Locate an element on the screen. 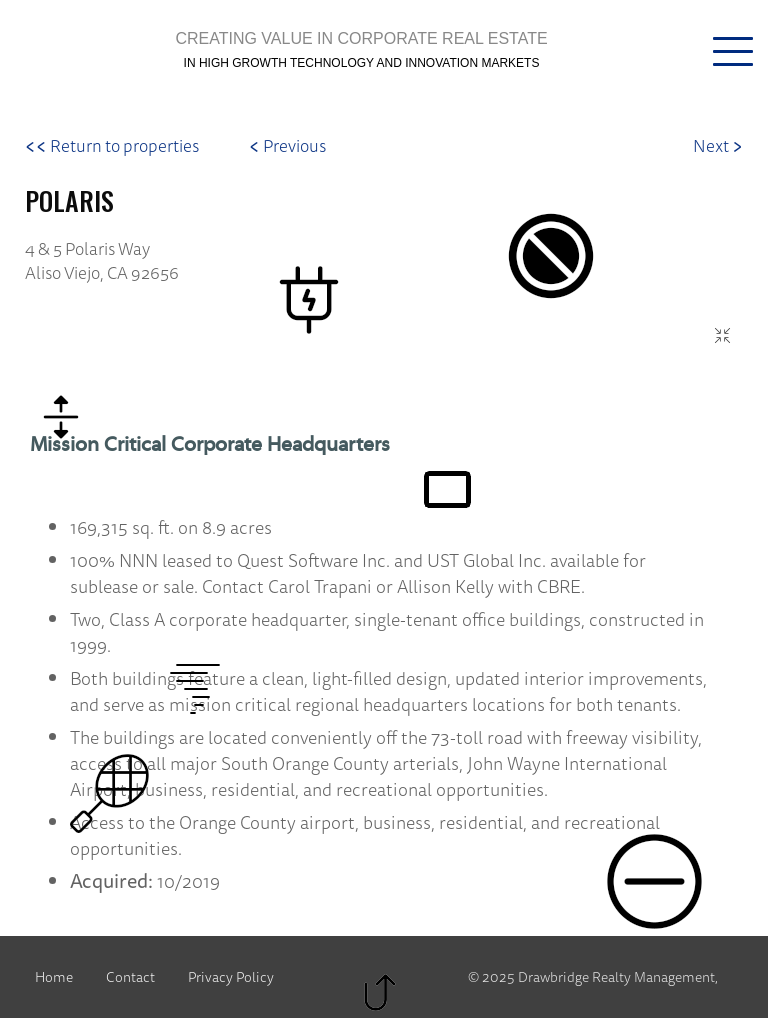  indicates severe weather alert or tornado warning is located at coordinates (195, 687).